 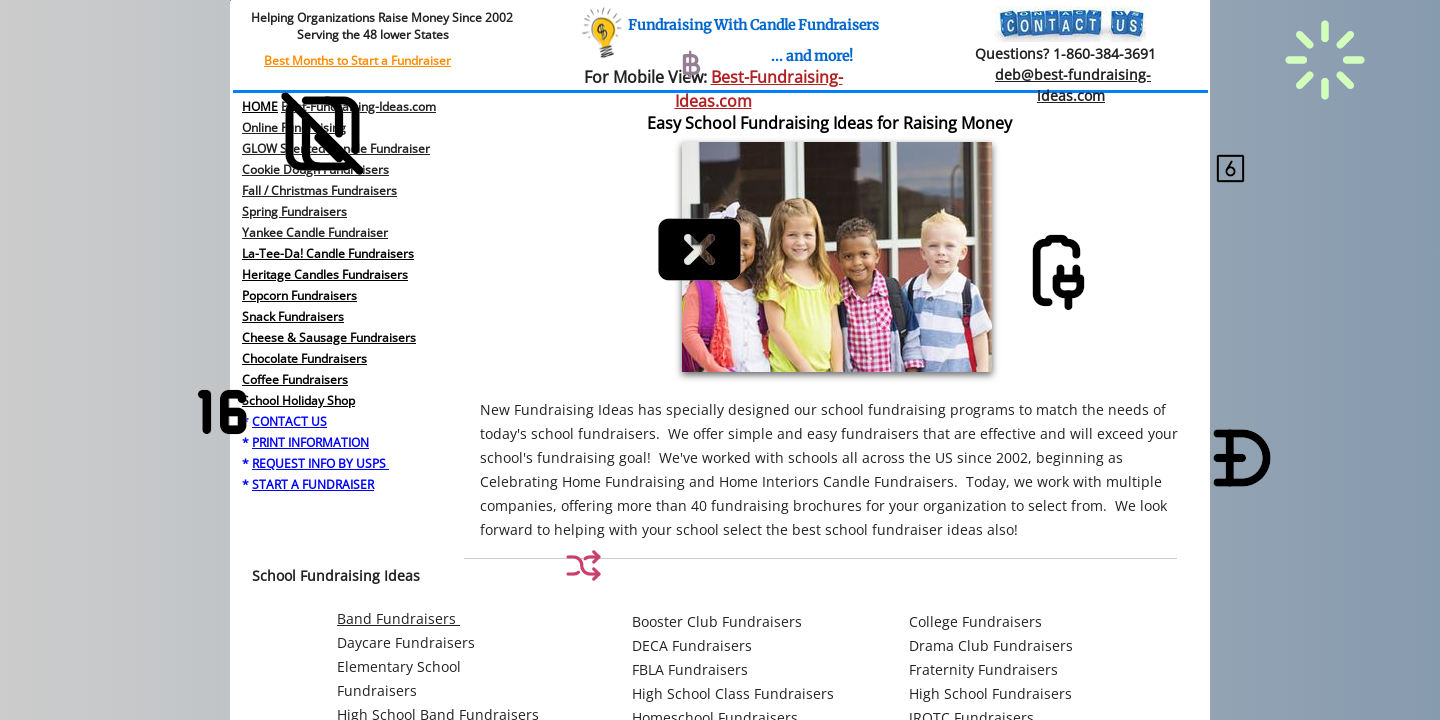 I want to click on indicates thai baht currency, so click(x=691, y=64).